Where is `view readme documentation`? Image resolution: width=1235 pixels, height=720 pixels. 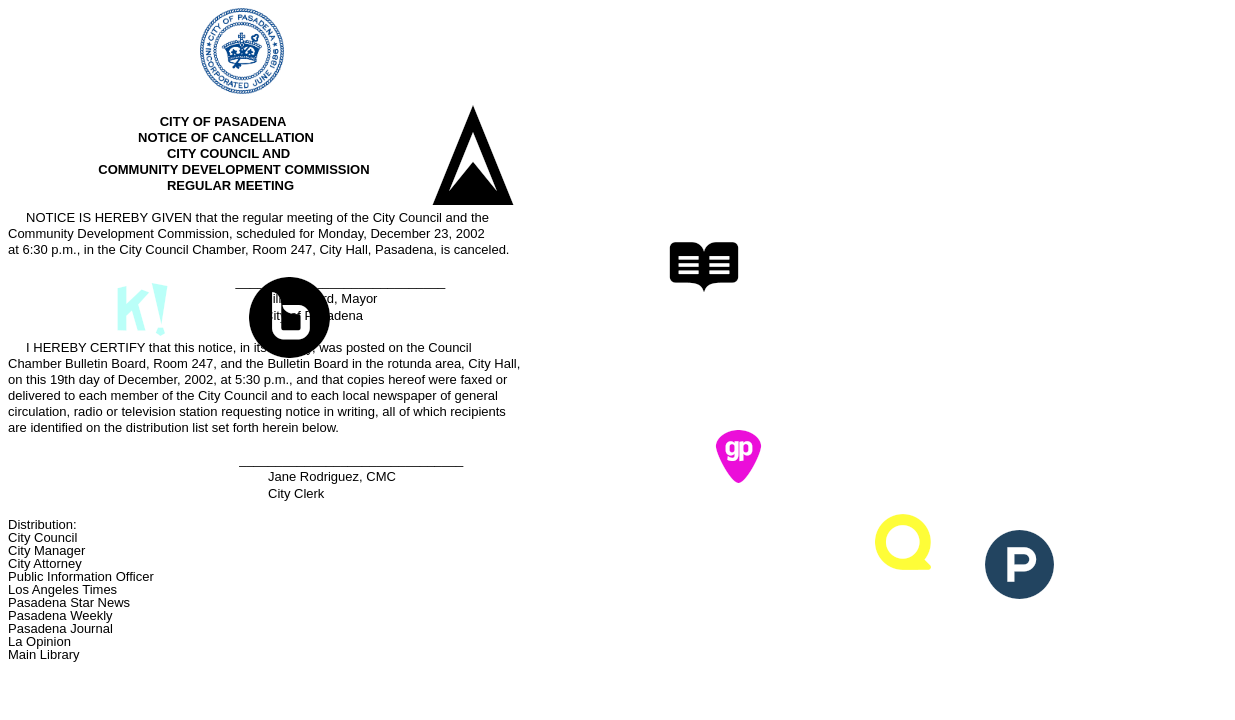
view readme documentation is located at coordinates (704, 267).